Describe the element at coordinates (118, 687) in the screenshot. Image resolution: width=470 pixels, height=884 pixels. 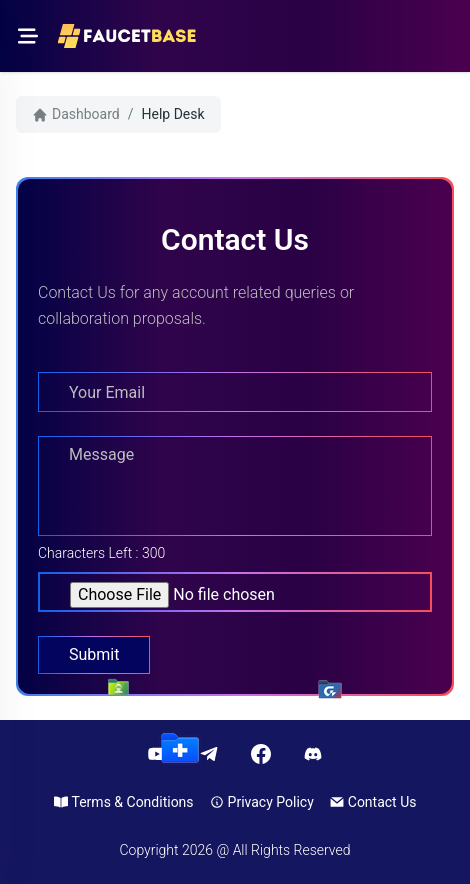
I see `open folder for VR or augmented reality projects` at that location.